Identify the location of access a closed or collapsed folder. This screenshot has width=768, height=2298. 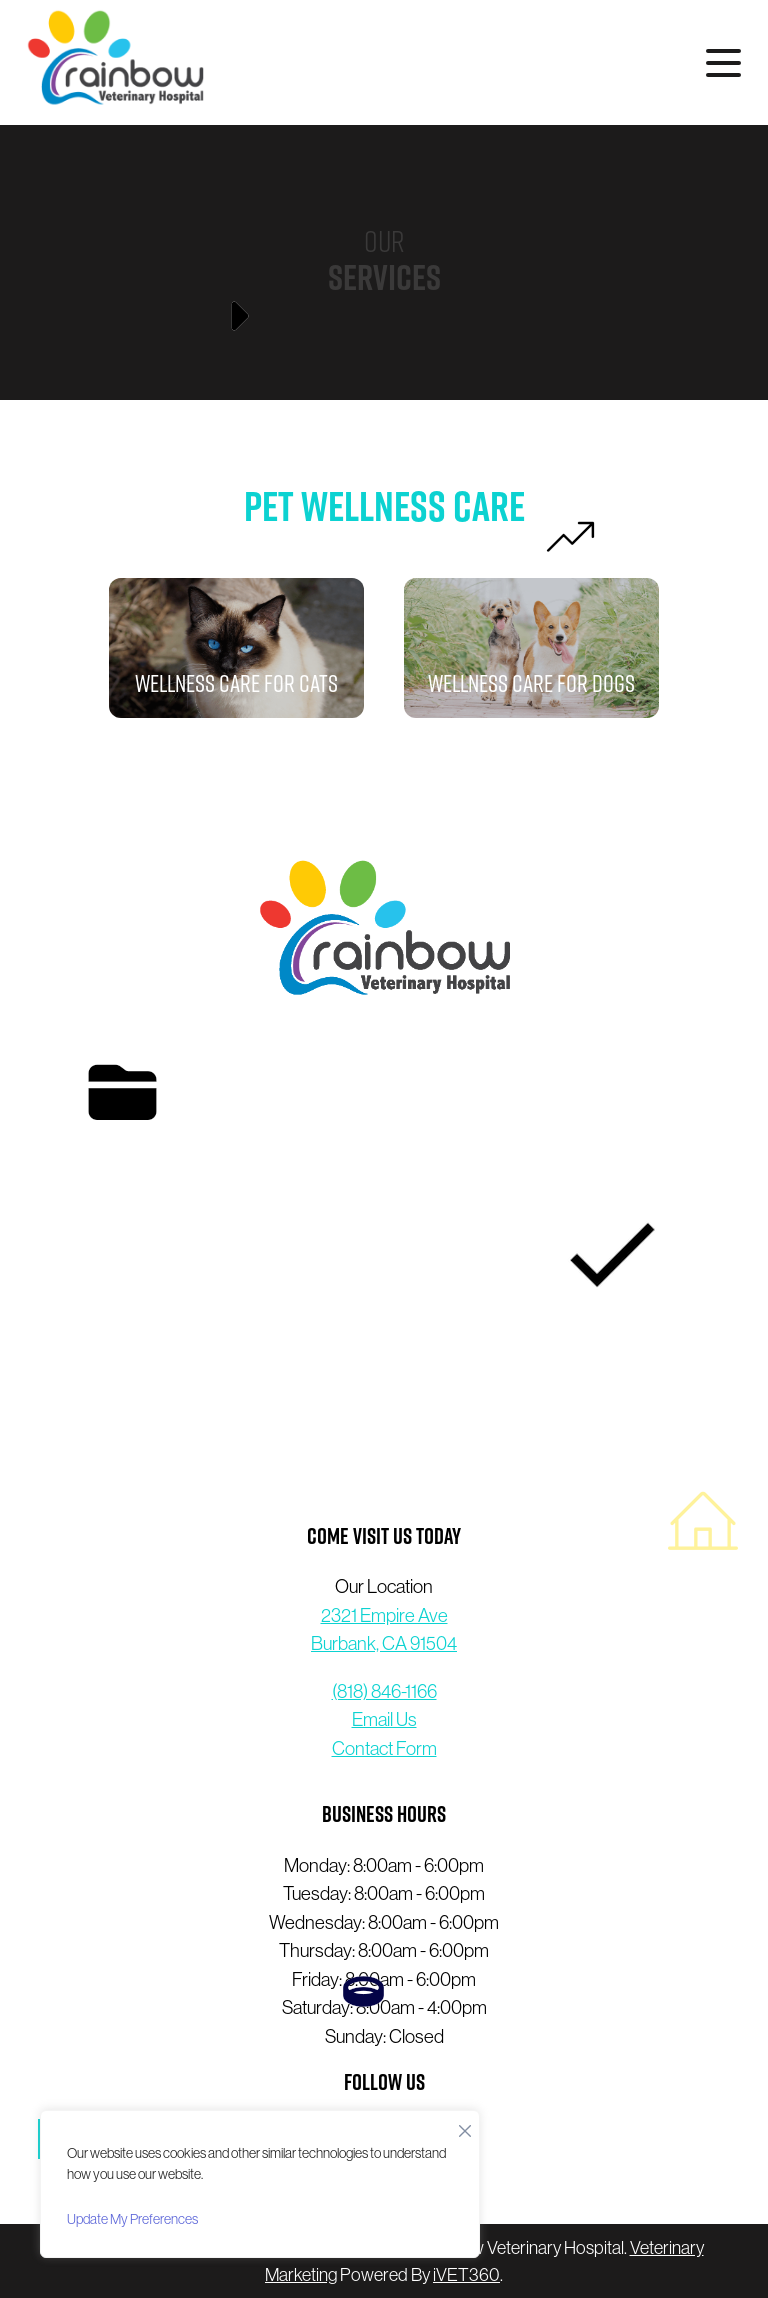
(122, 1094).